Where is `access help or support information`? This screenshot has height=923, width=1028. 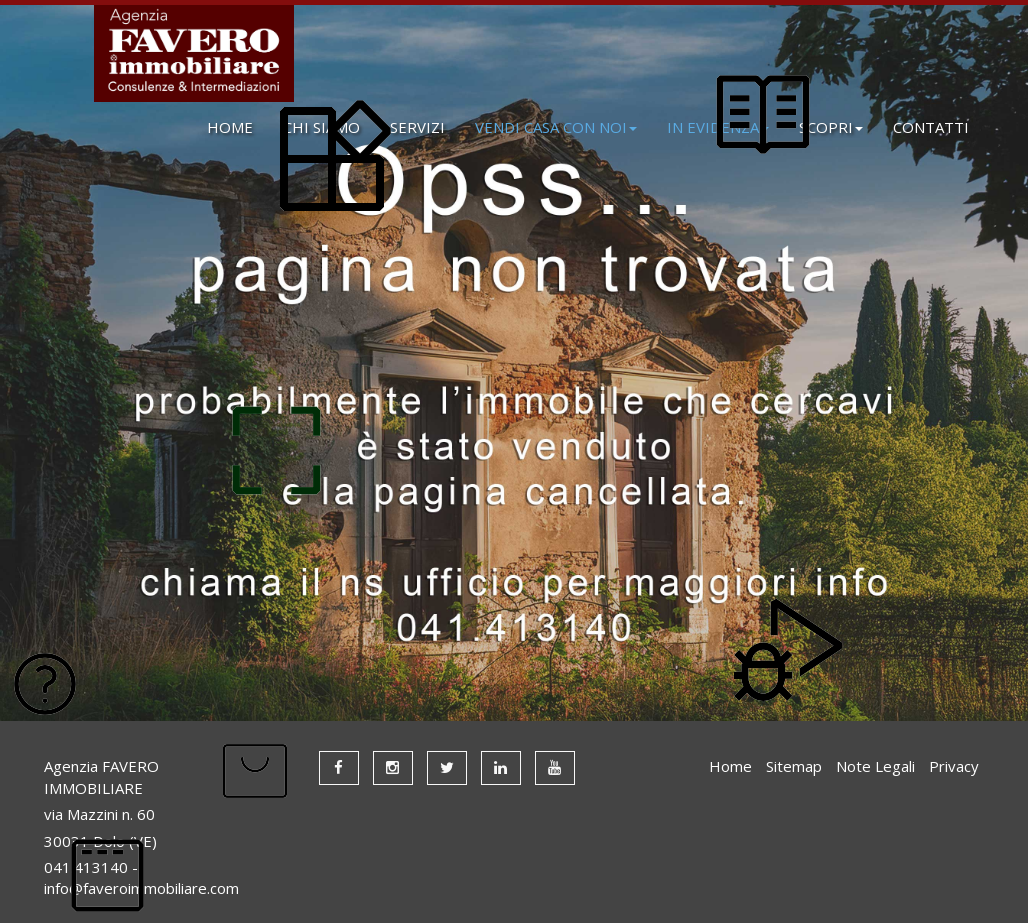
access help or support information is located at coordinates (45, 684).